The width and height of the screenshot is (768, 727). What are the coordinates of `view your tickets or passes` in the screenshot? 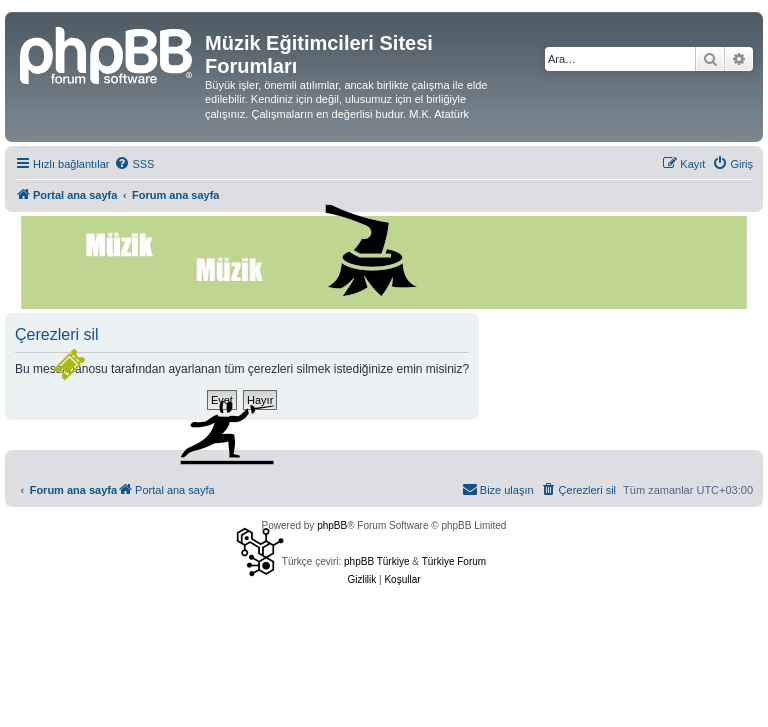 It's located at (69, 364).